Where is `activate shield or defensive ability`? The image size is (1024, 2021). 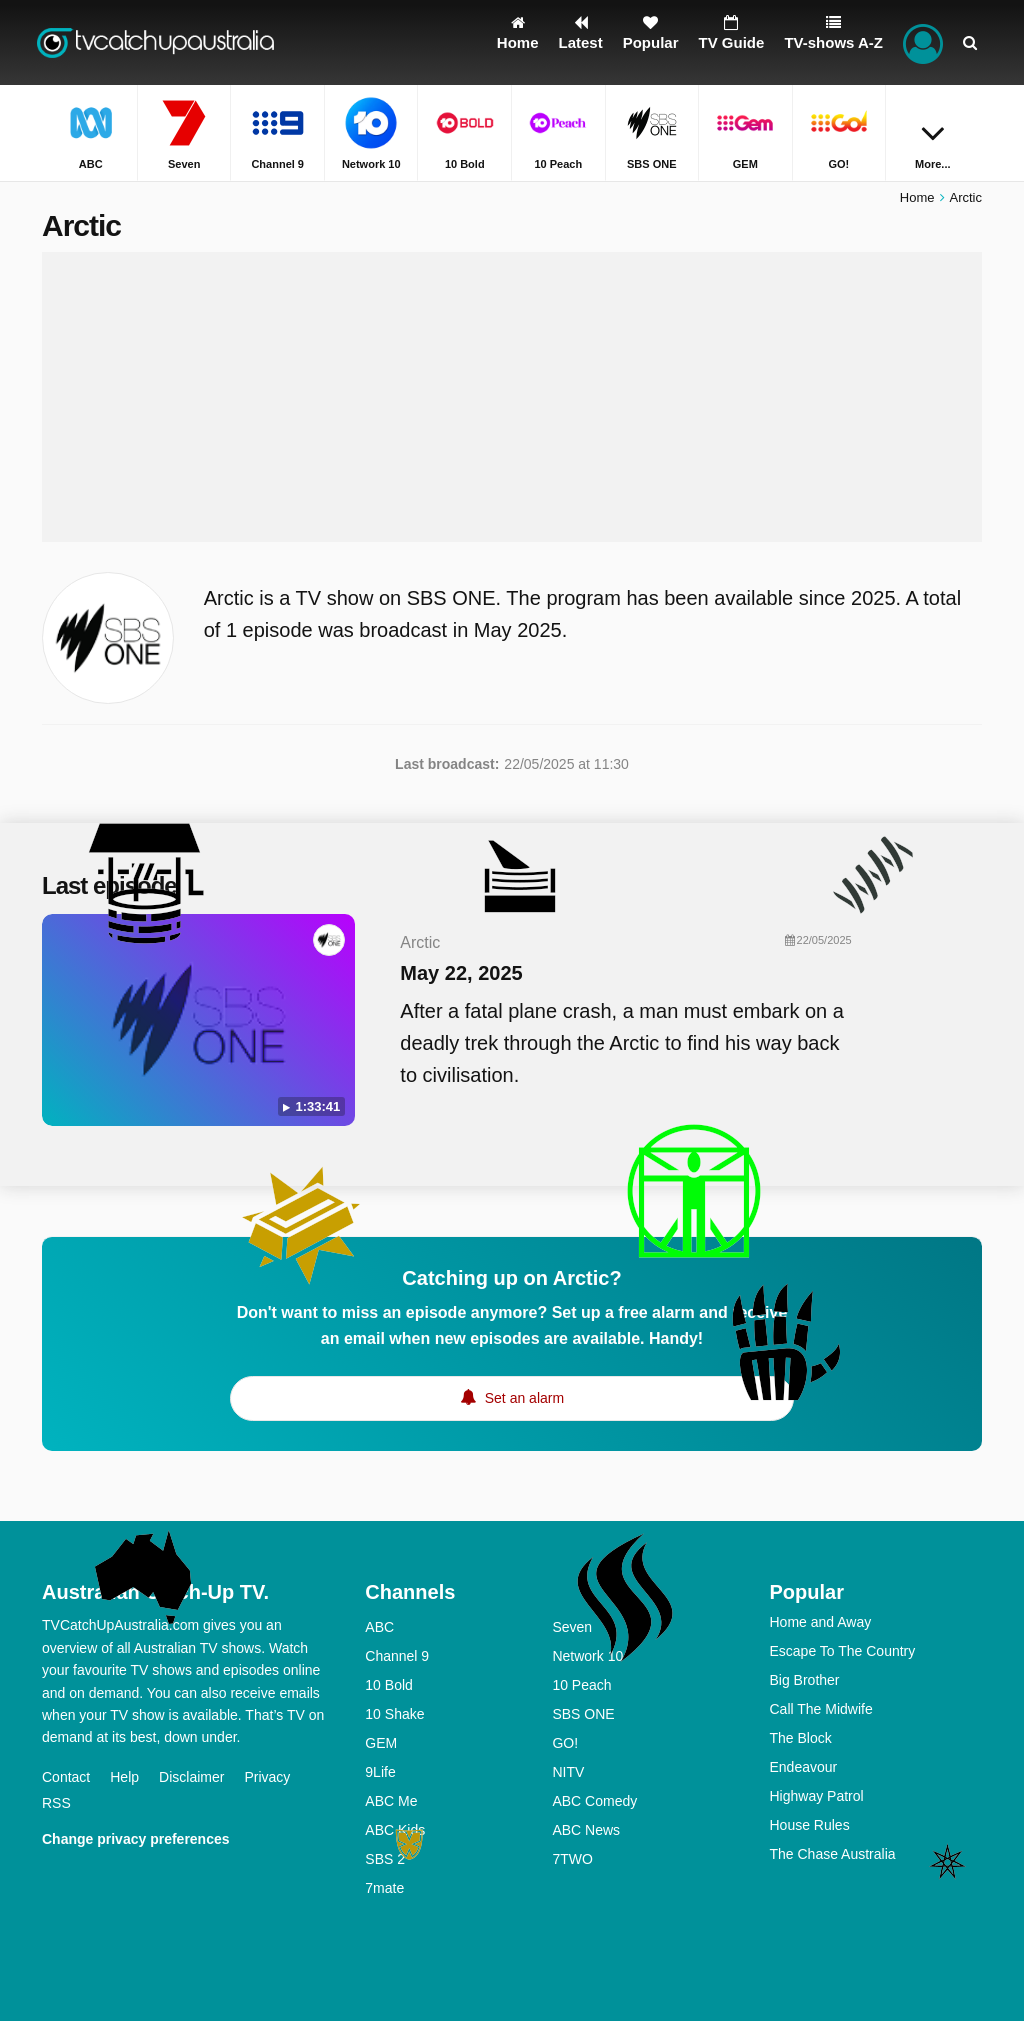 activate shield or defensive ability is located at coordinates (409, 1844).